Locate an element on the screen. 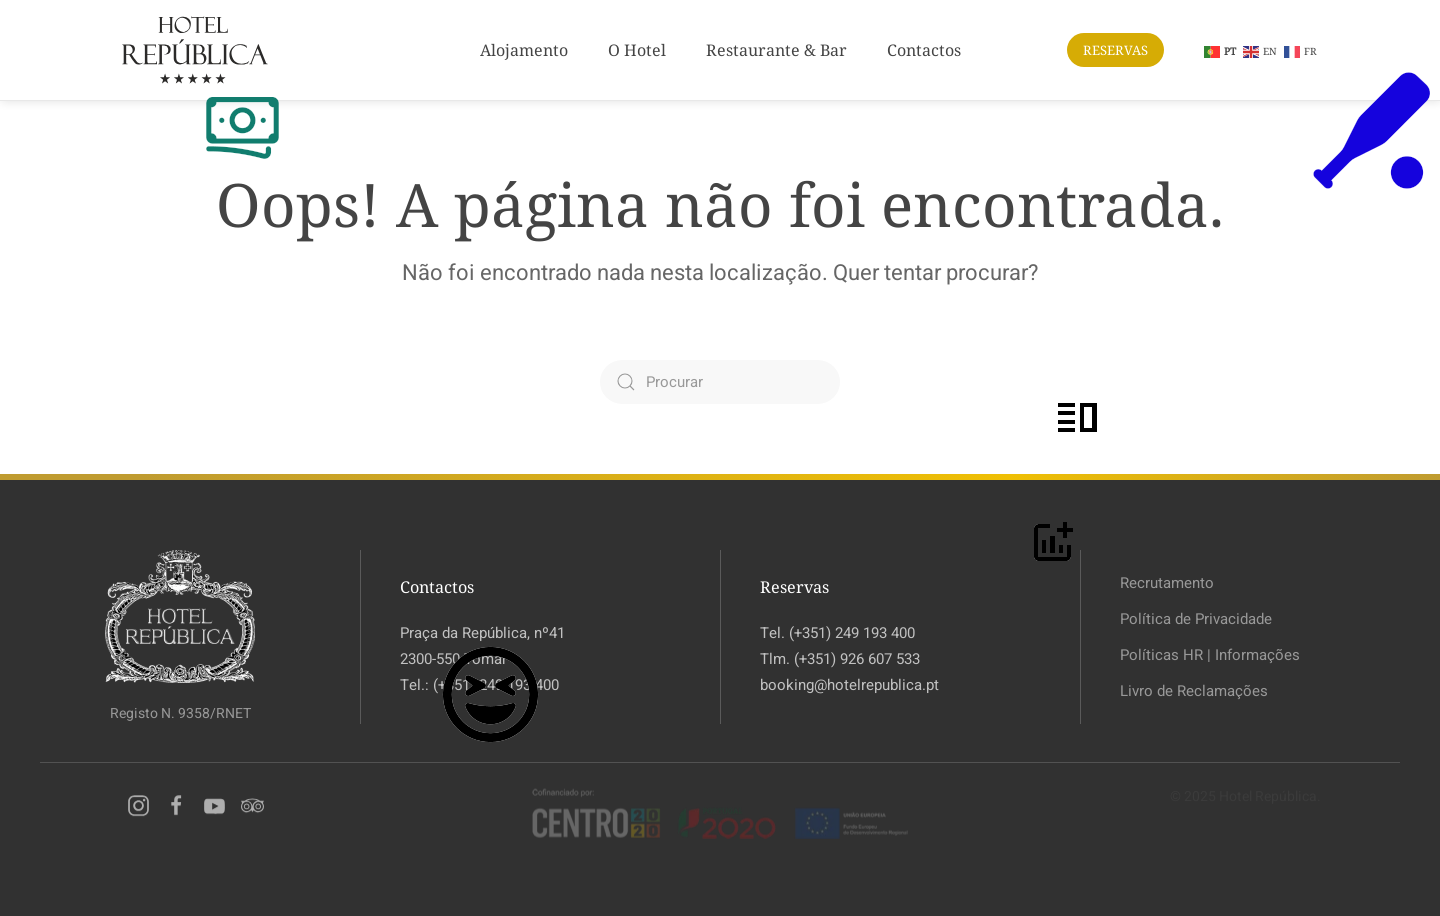 This screenshot has width=1440, height=916. add a new chart or graph is located at coordinates (1052, 542).